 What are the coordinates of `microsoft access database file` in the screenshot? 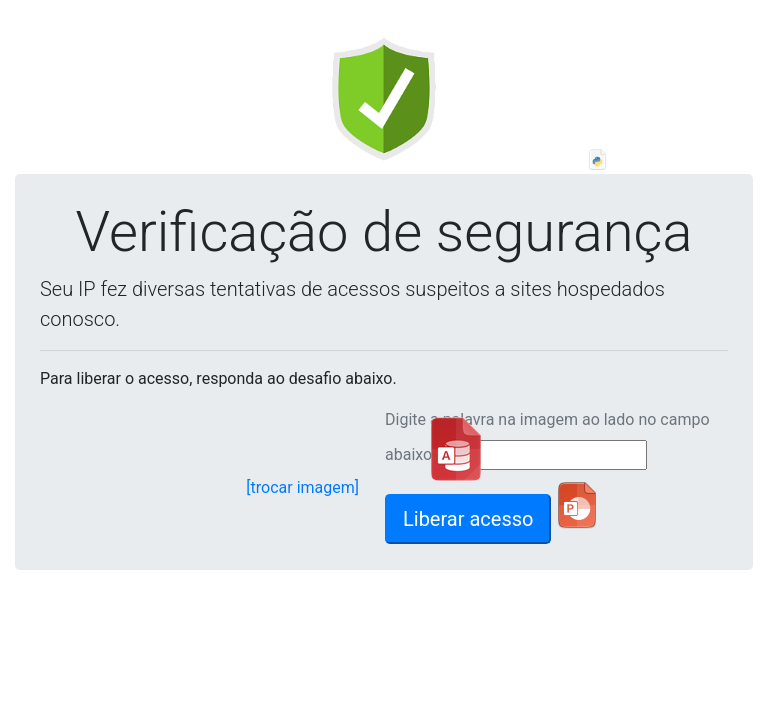 It's located at (456, 449).